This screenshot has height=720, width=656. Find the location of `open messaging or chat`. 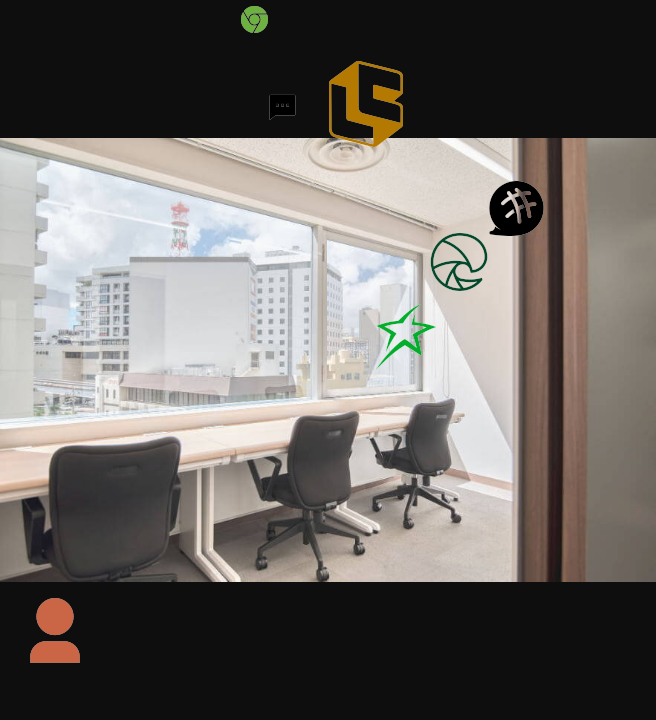

open messaging or chat is located at coordinates (282, 106).